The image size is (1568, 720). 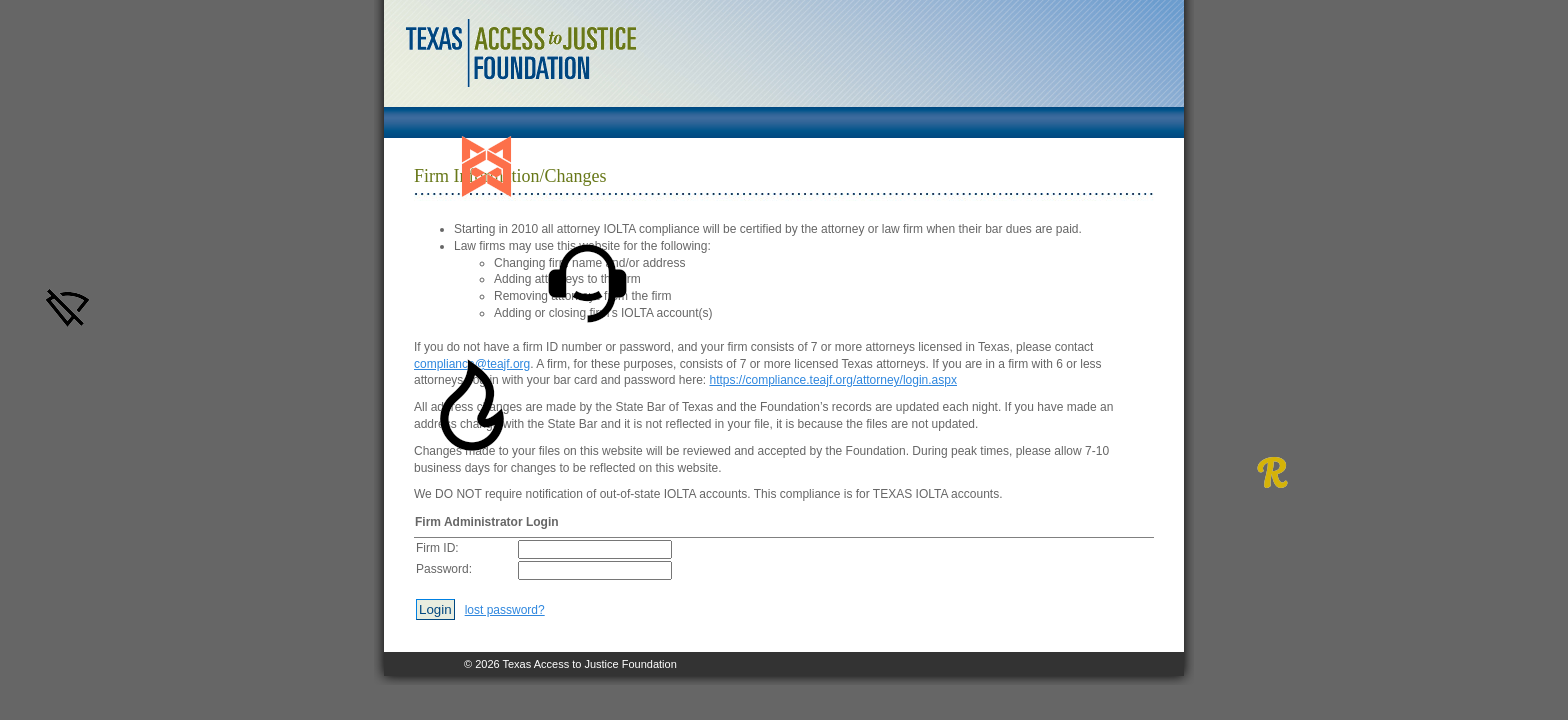 What do you see at coordinates (486, 166) in the screenshot?
I see `backbone.js framework logo` at bounding box center [486, 166].